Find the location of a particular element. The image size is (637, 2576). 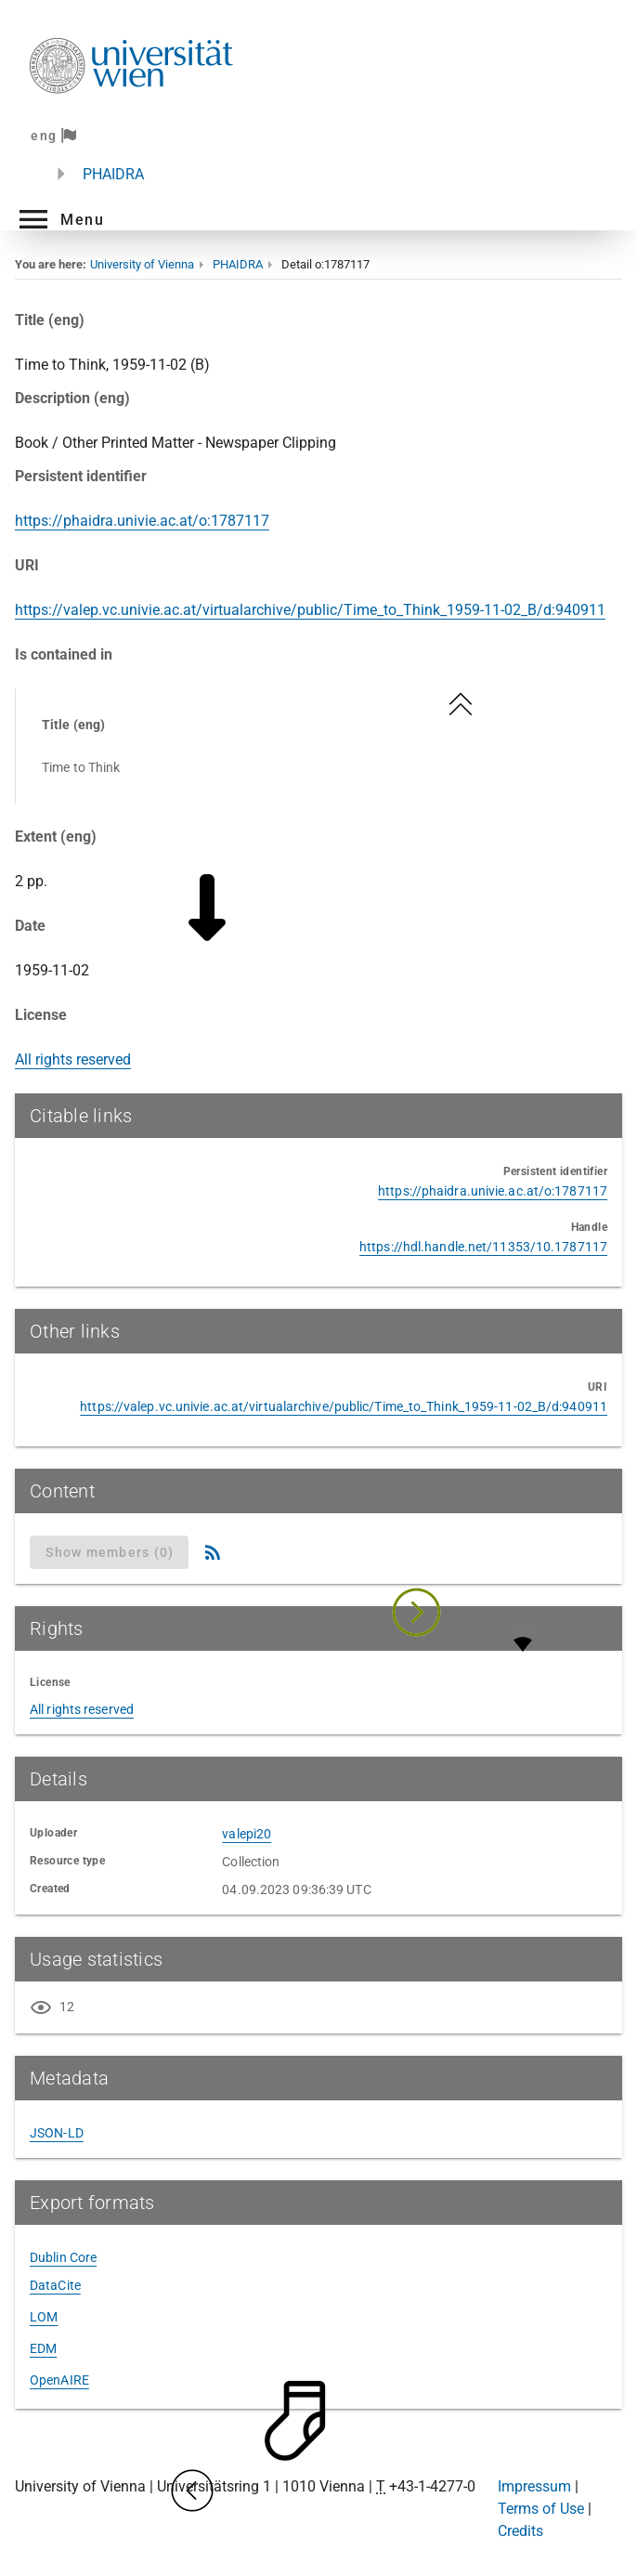

scroll to top of page is located at coordinates (461, 705).